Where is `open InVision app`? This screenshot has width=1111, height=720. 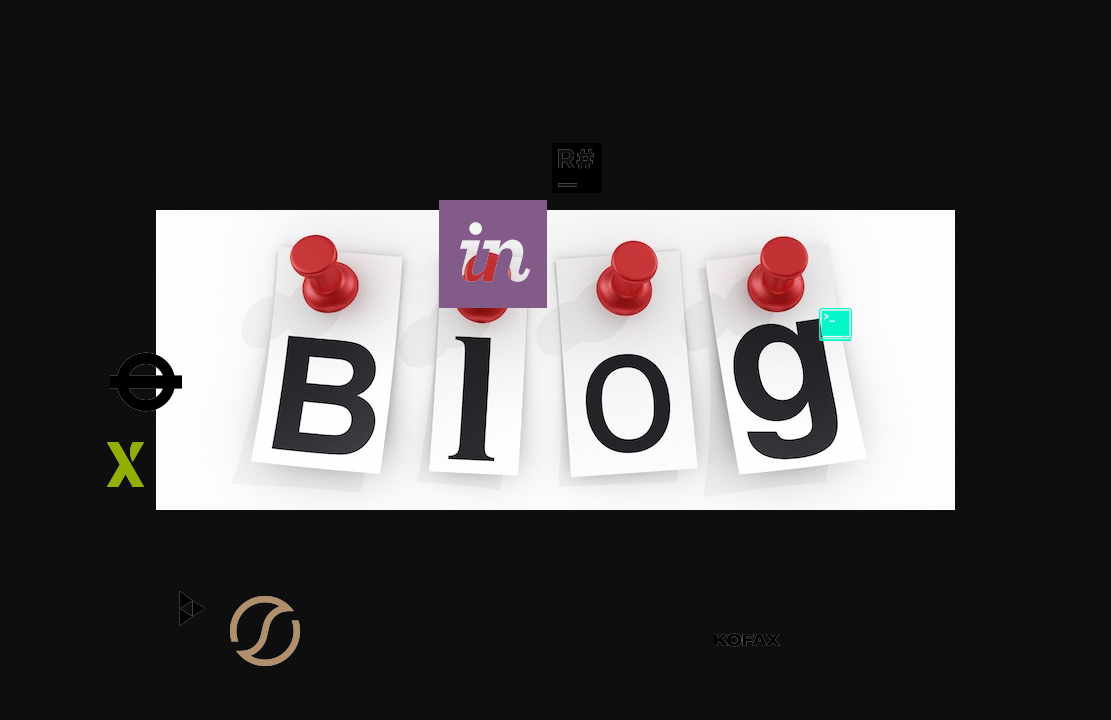 open InVision app is located at coordinates (493, 254).